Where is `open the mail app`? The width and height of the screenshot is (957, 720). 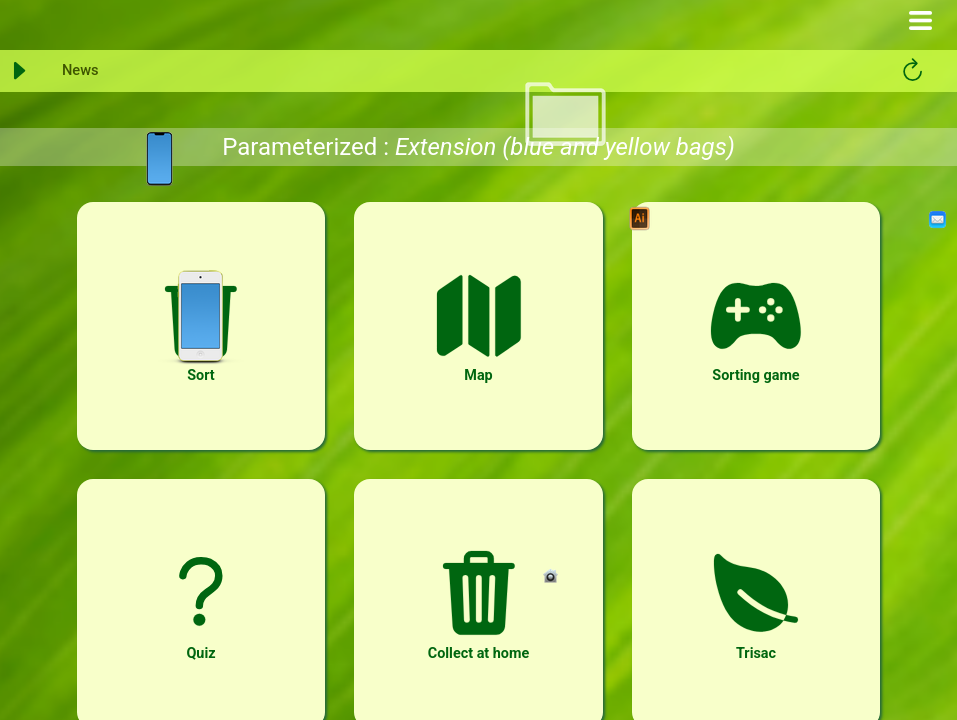
open the mail app is located at coordinates (937, 219).